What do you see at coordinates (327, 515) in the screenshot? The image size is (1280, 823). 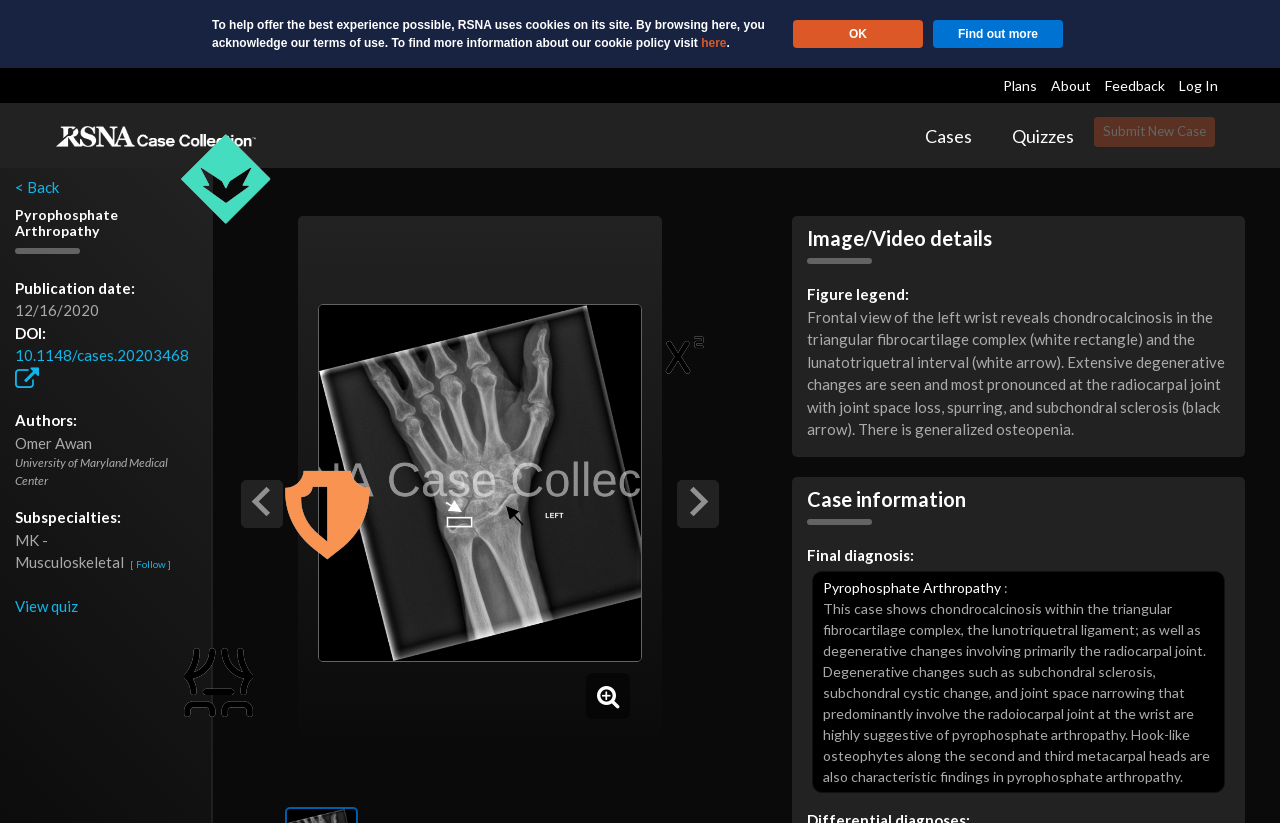 I see `discord moderator programs alumni badge` at bounding box center [327, 515].